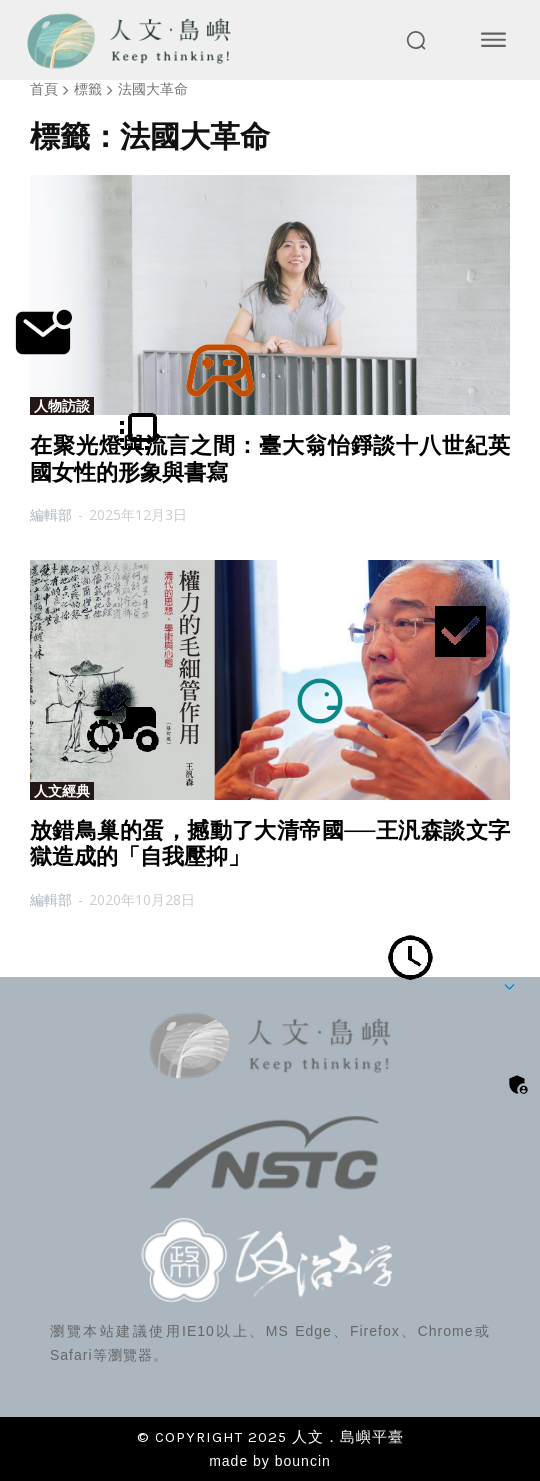 The width and height of the screenshot is (540, 1481). What do you see at coordinates (138, 431) in the screenshot?
I see `bring window to front` at bounding box center [138, 431].